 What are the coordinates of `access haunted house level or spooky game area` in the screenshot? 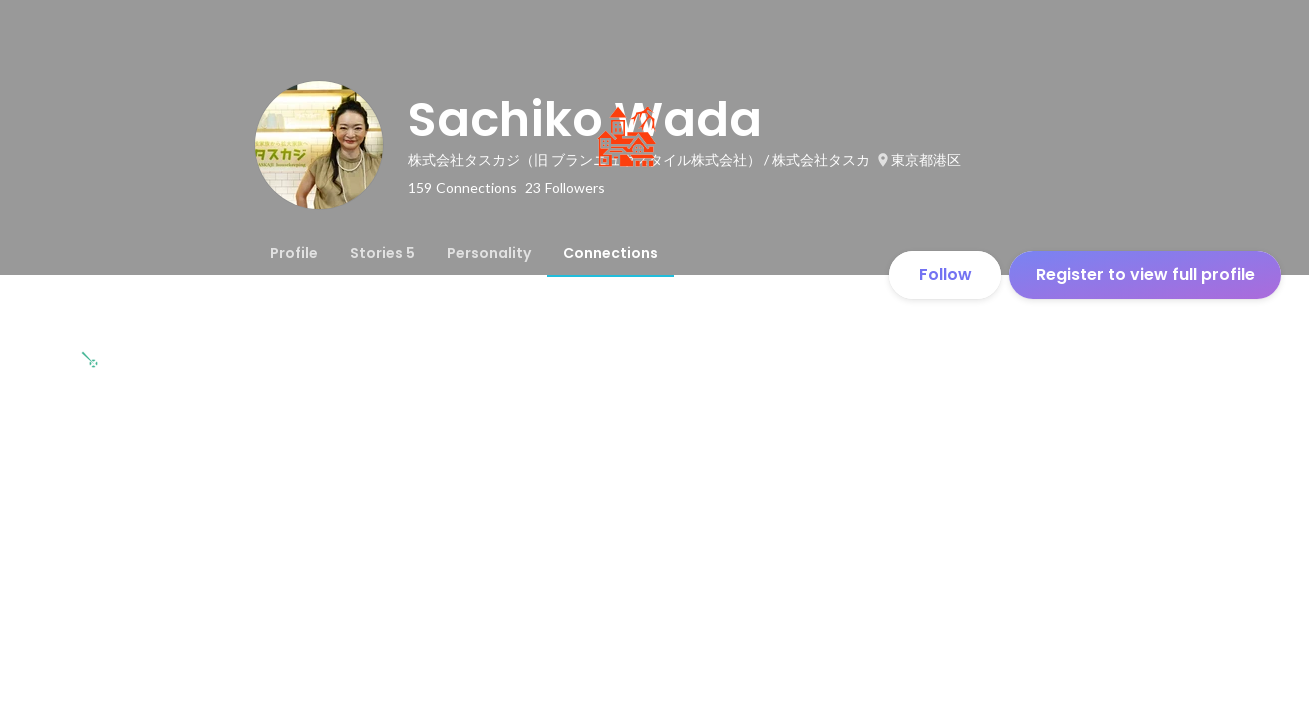 It's located at (626, 136).